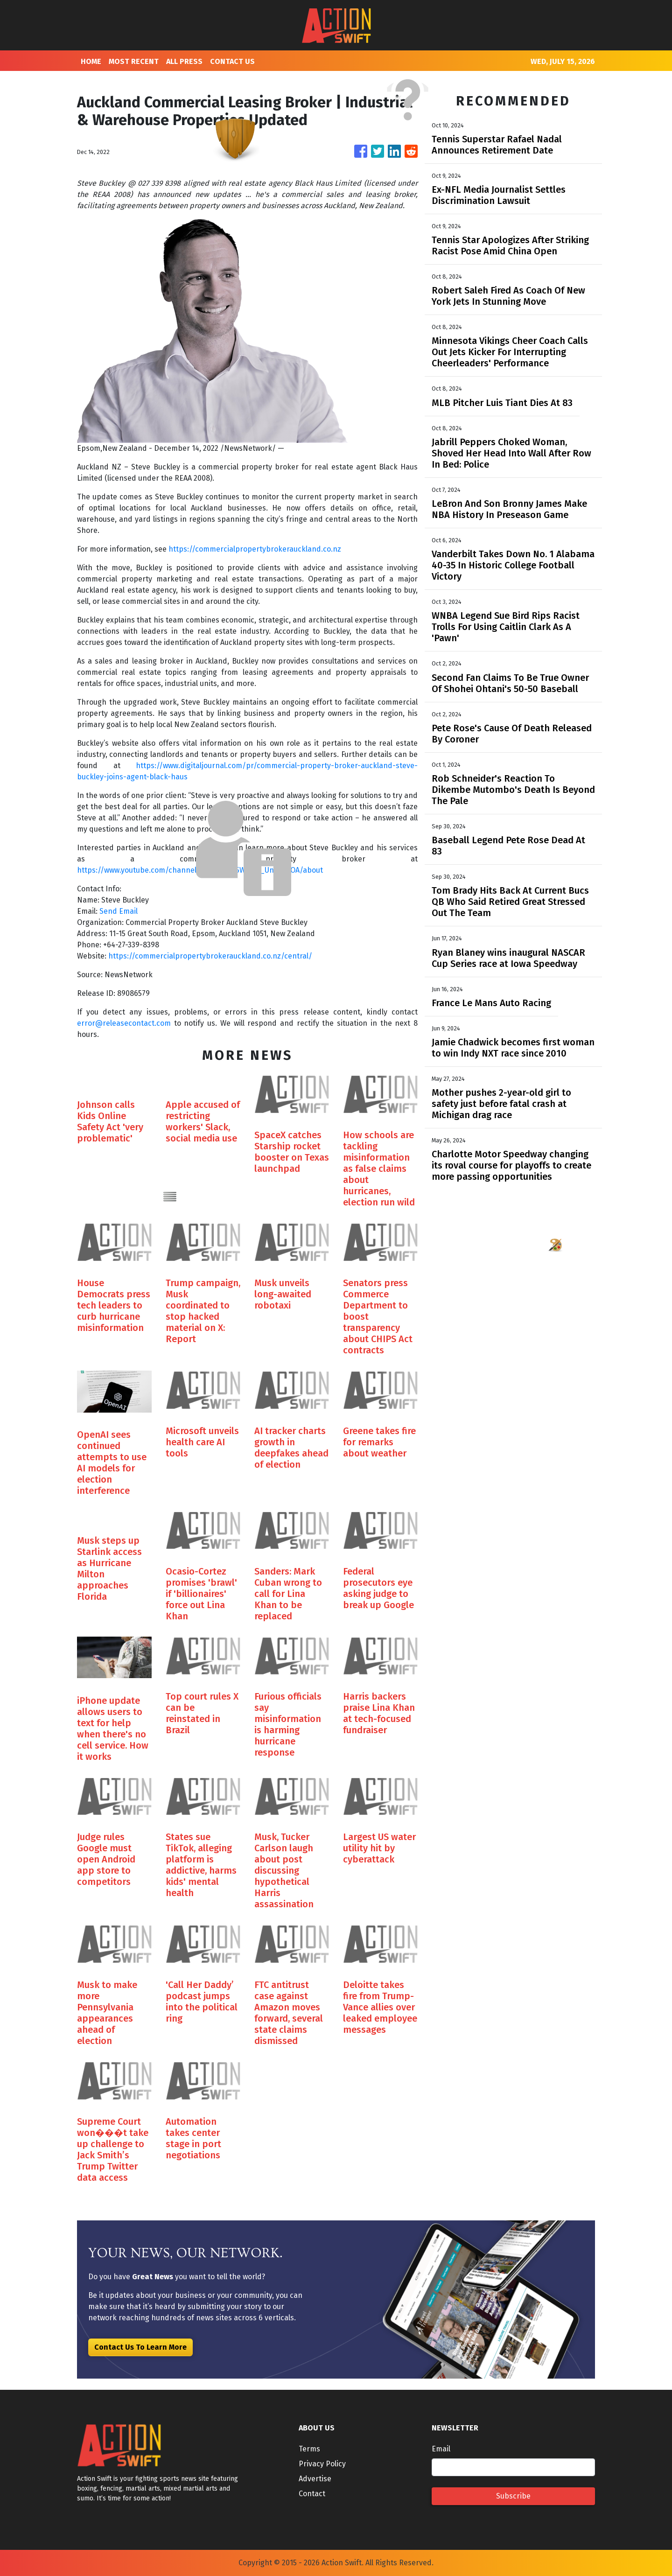 This screenshot has height=2576, width=672. I want to click on justify text to fill both margins, so click(170, 1197).